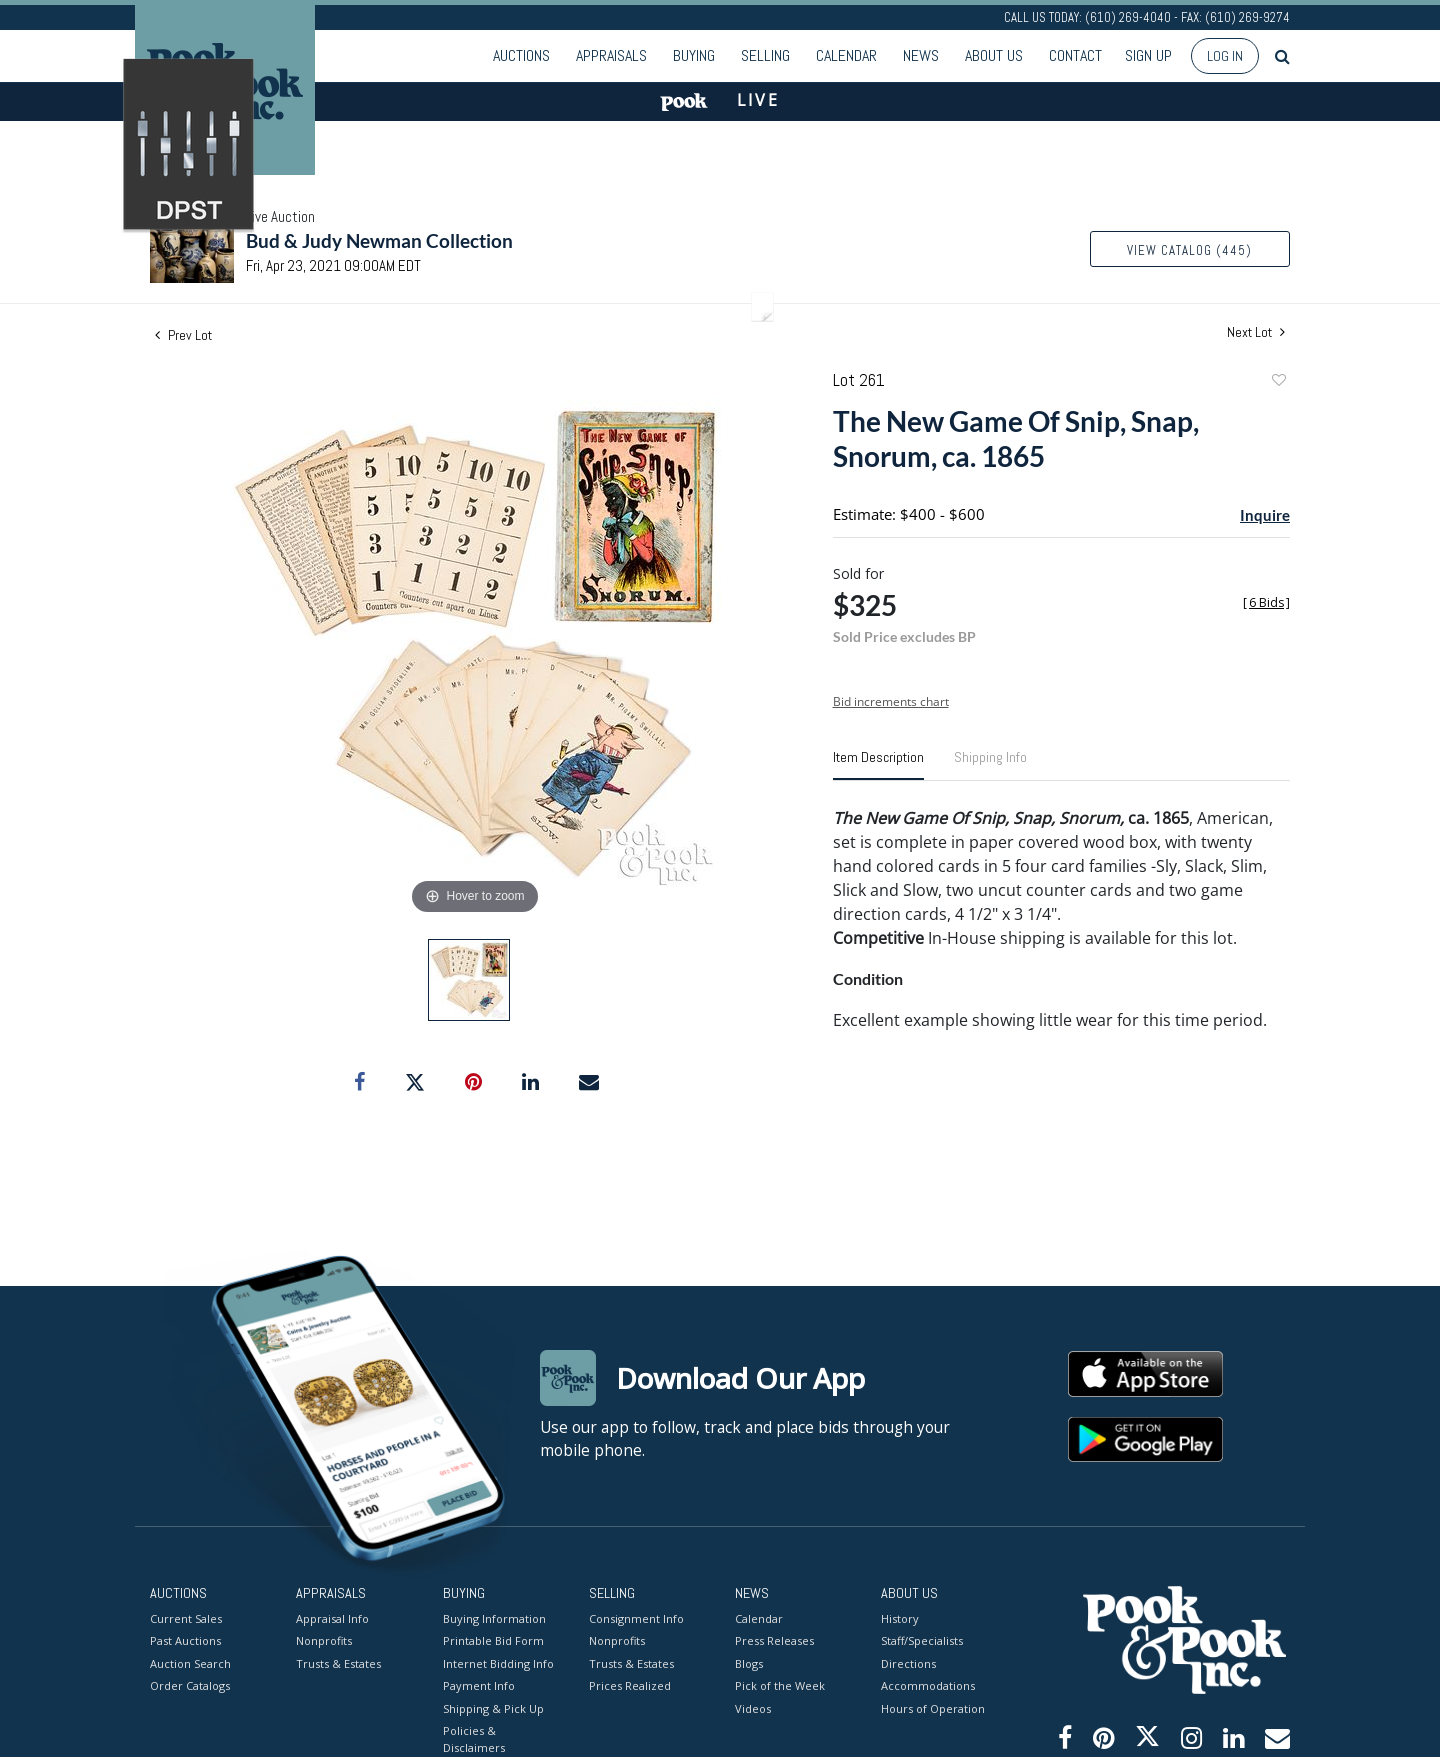 This screenshot has width=1440, height=1757. I want to click on a blank document or stationery template, so click(762, 307).